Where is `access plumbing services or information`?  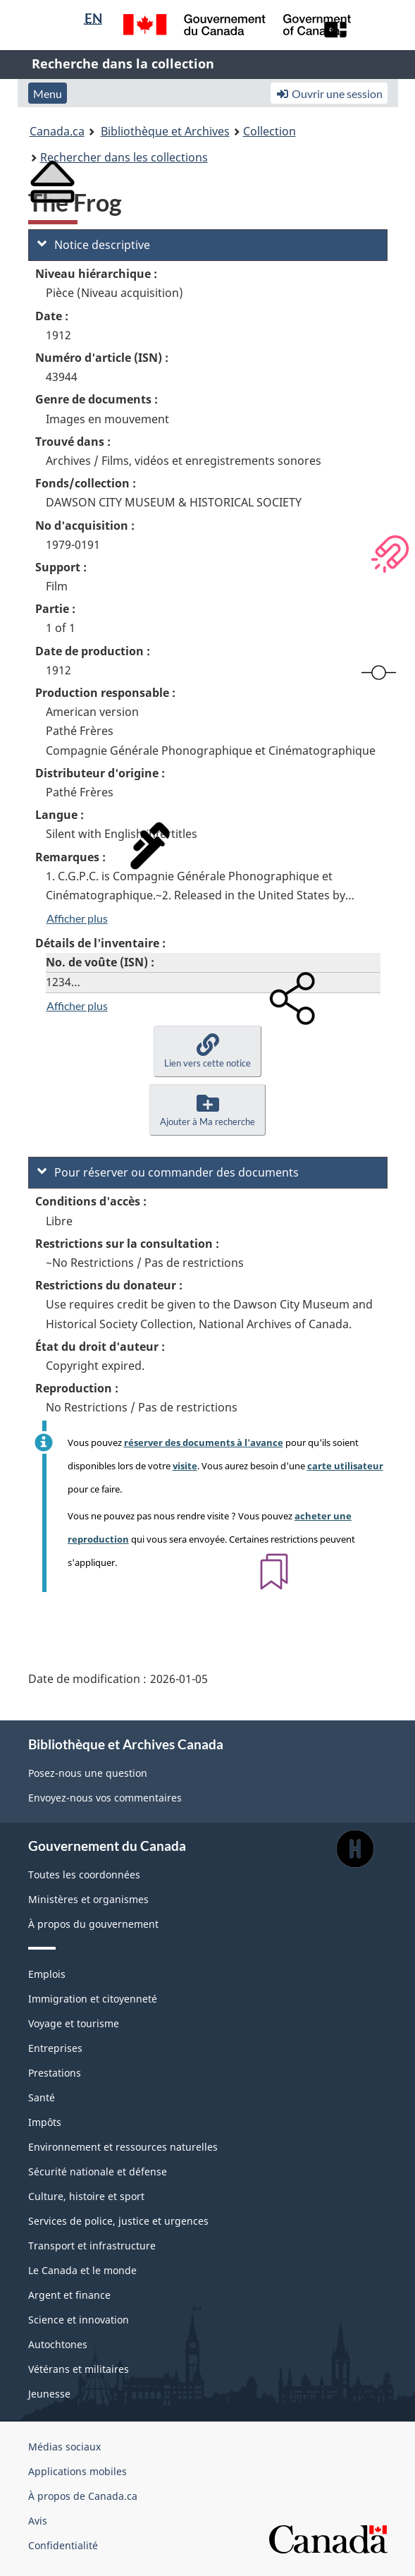
access plumbing services or information is located at coordinates (150, 846).